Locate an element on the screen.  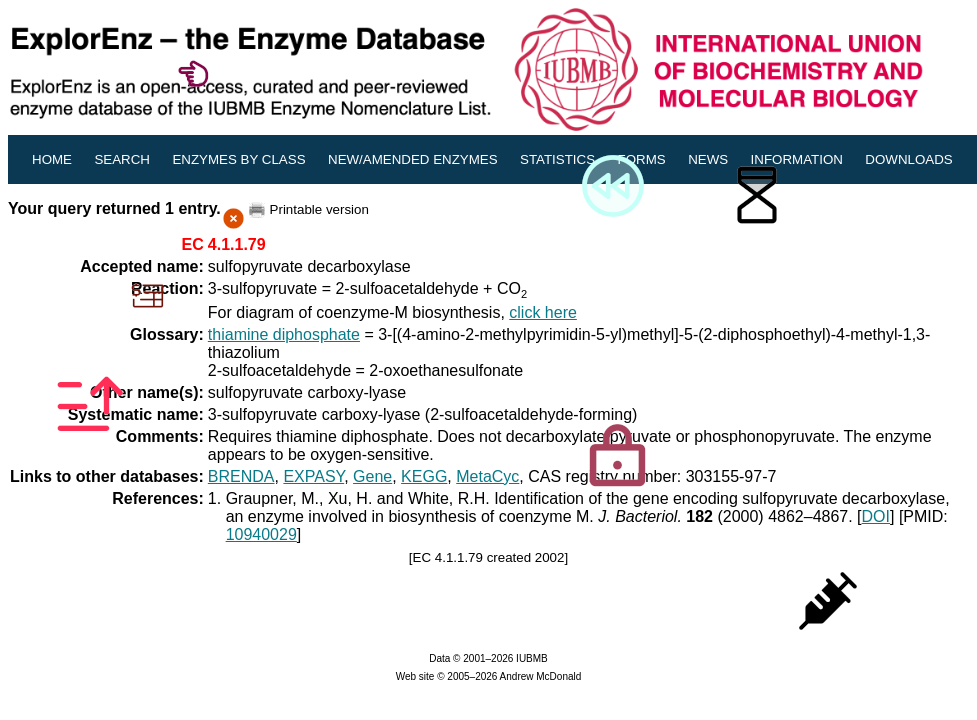
indicates a timer with significant time remaining is located at coordinates (757, 195).